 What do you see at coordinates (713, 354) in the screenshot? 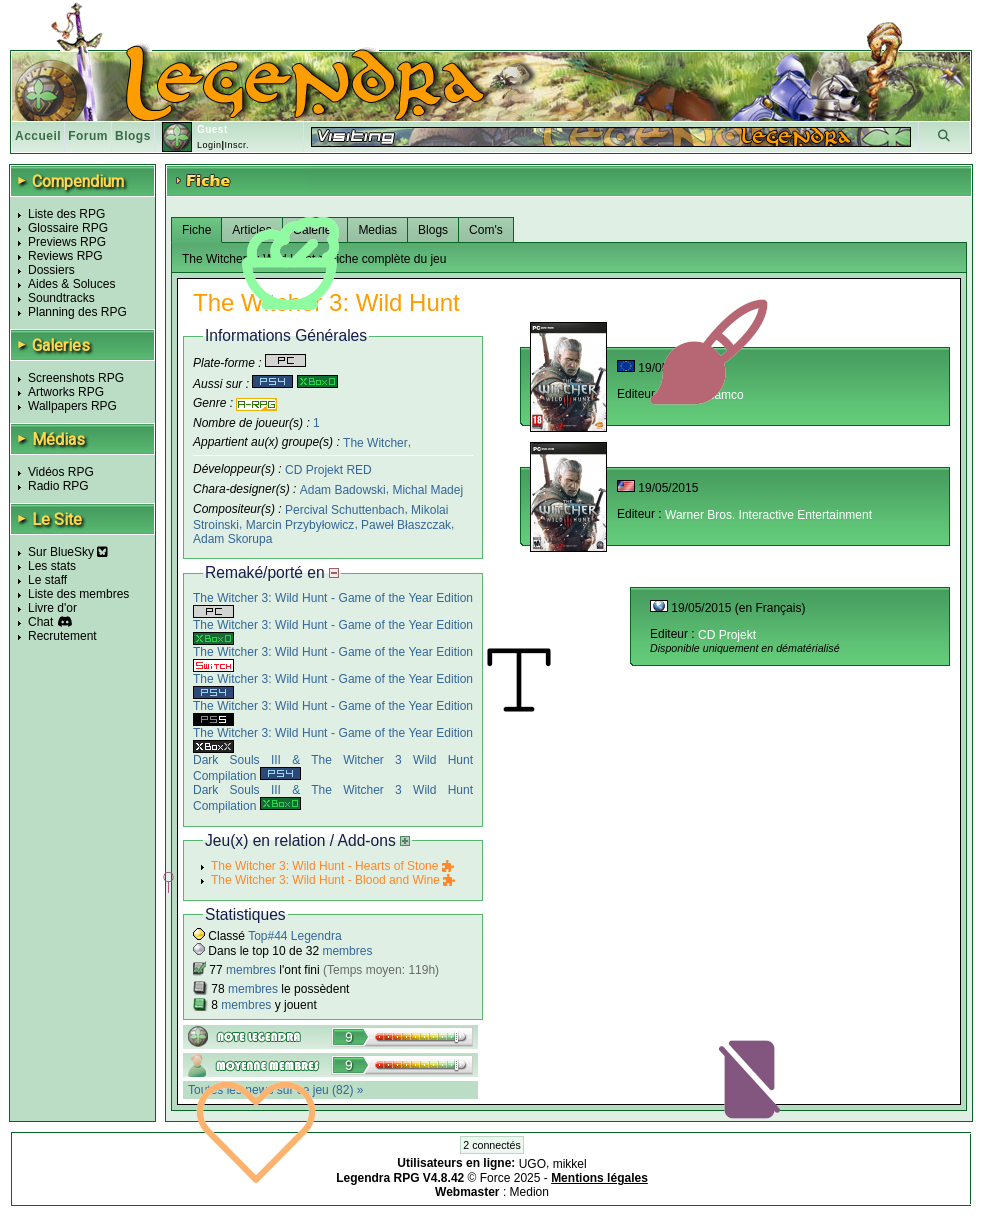
I see `access drawing or painting tools` at bounding box center [713, 354].